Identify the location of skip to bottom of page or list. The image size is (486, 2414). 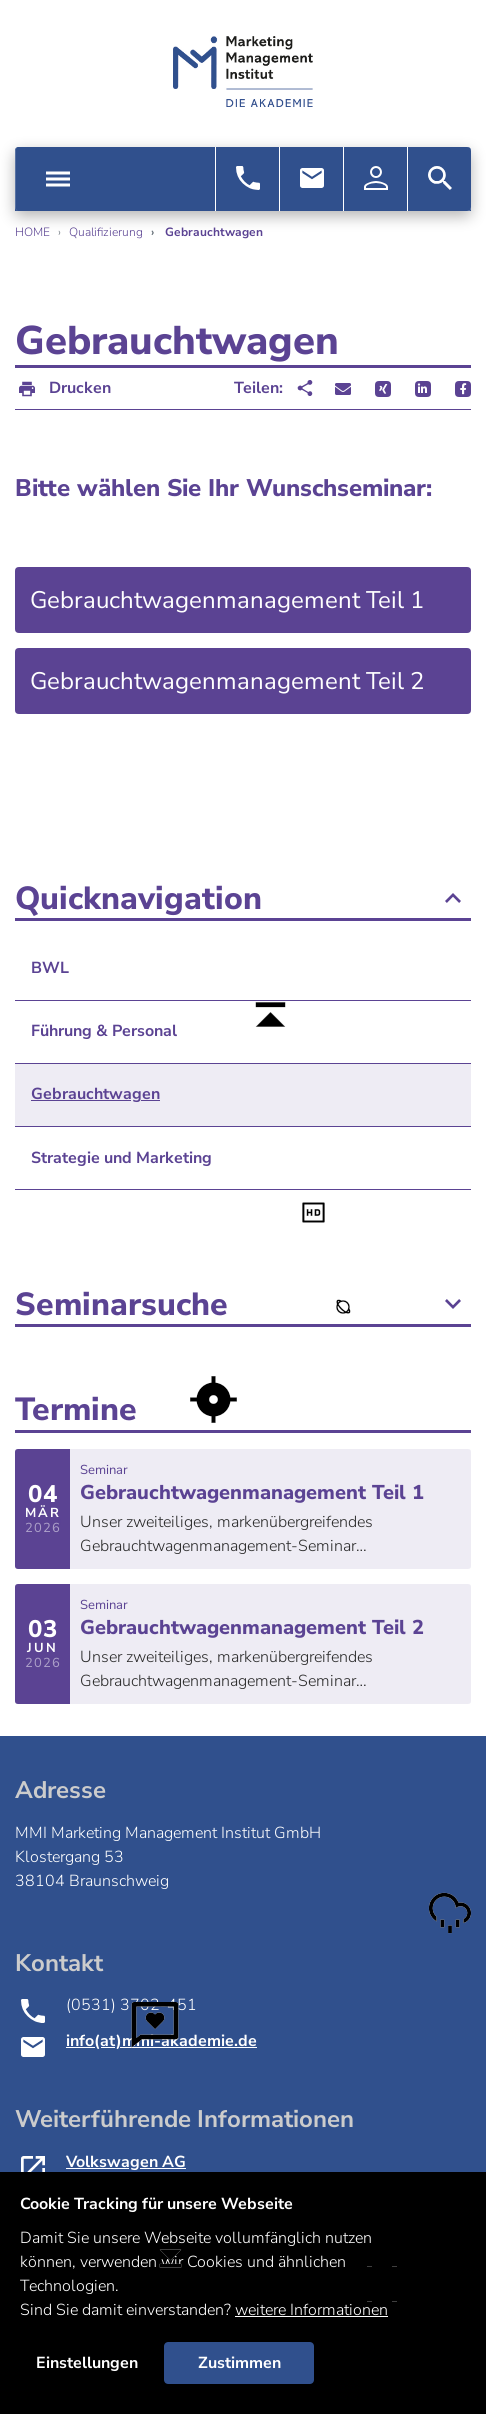
(170, 2258).